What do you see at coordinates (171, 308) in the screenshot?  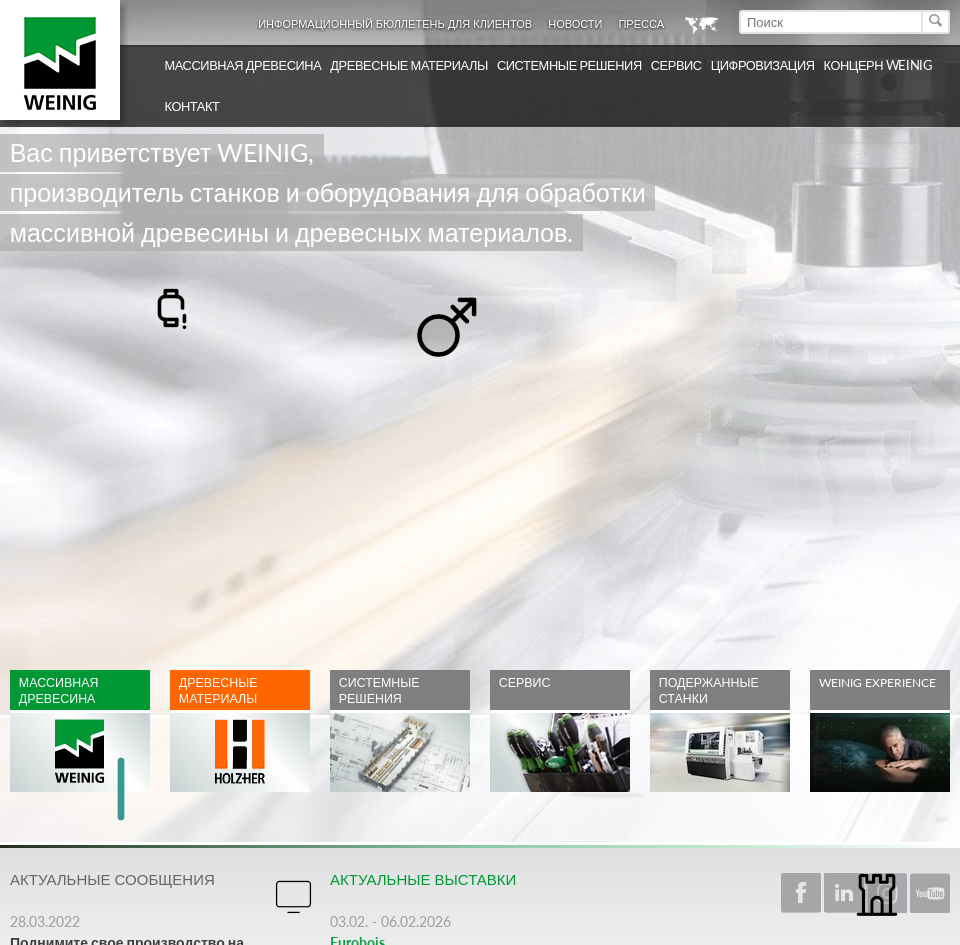 I see `smartwatch alert or notification` at bounding box center [171, 308].